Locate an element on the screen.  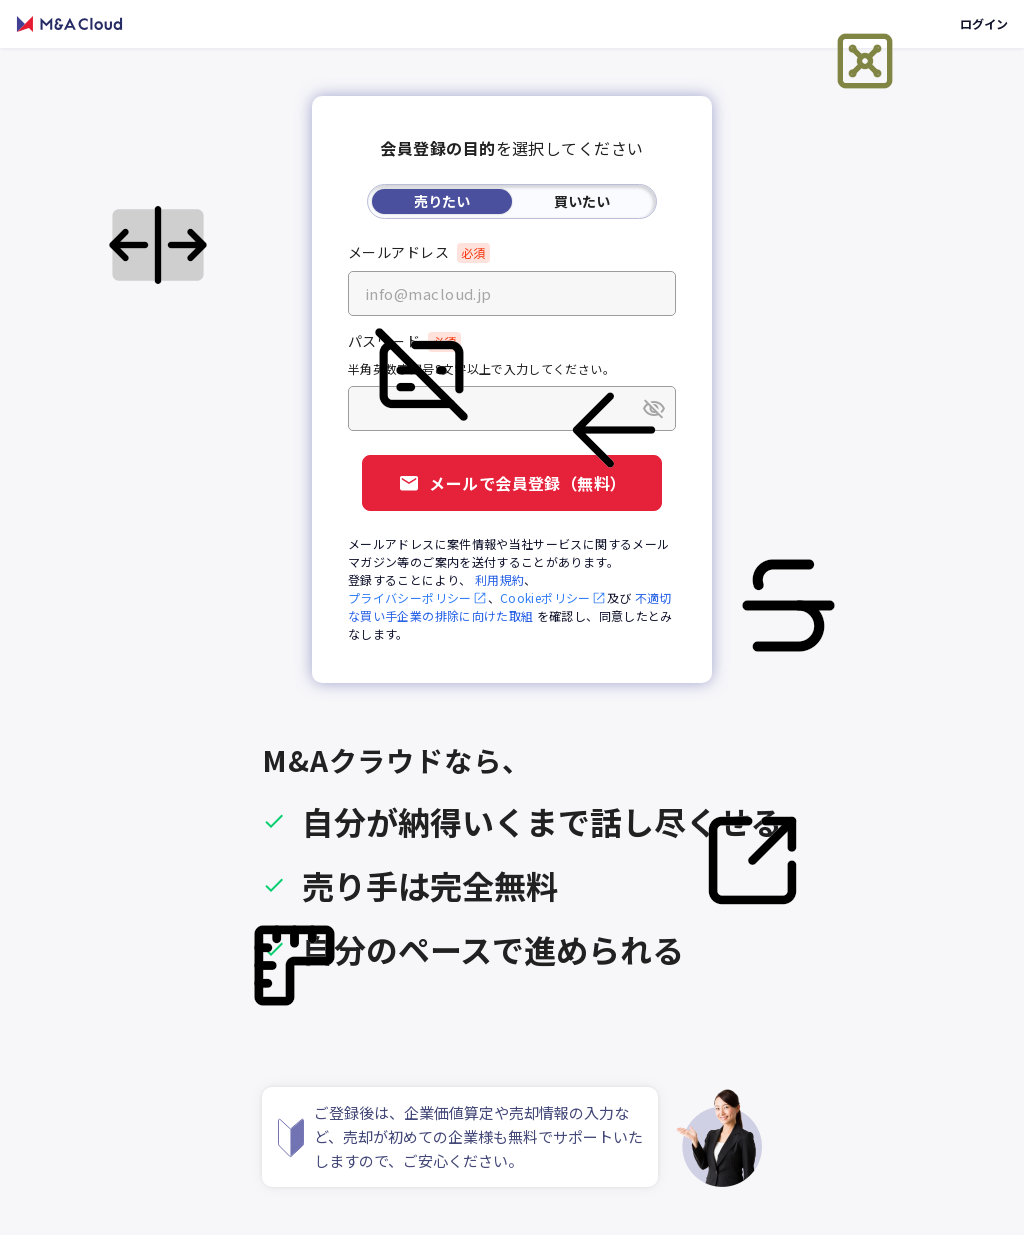
turn off closed captions is located at coordinates (421, 374).